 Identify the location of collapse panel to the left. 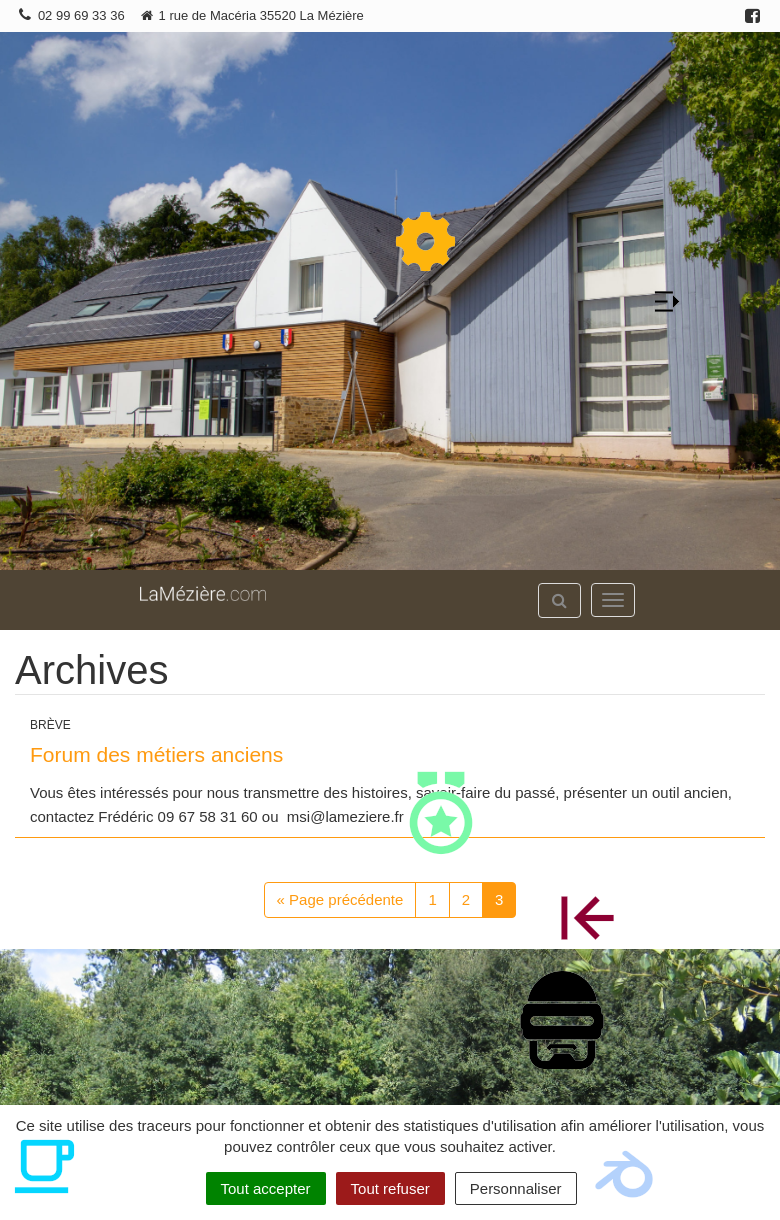
(586, 918).